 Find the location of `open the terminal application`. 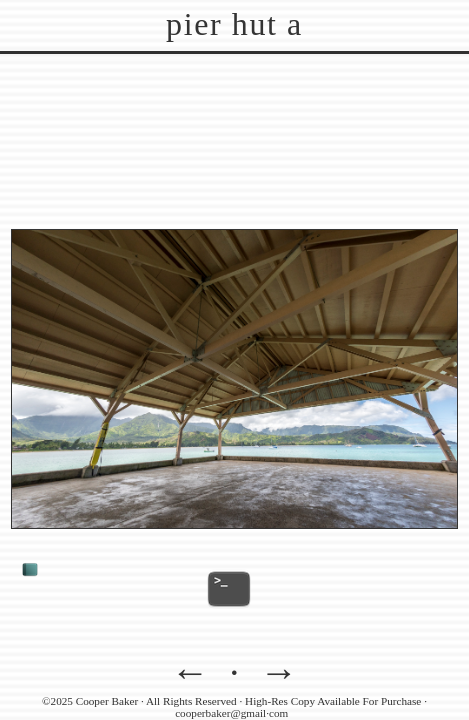

open the terminal application is located at coordinates (229, 589).